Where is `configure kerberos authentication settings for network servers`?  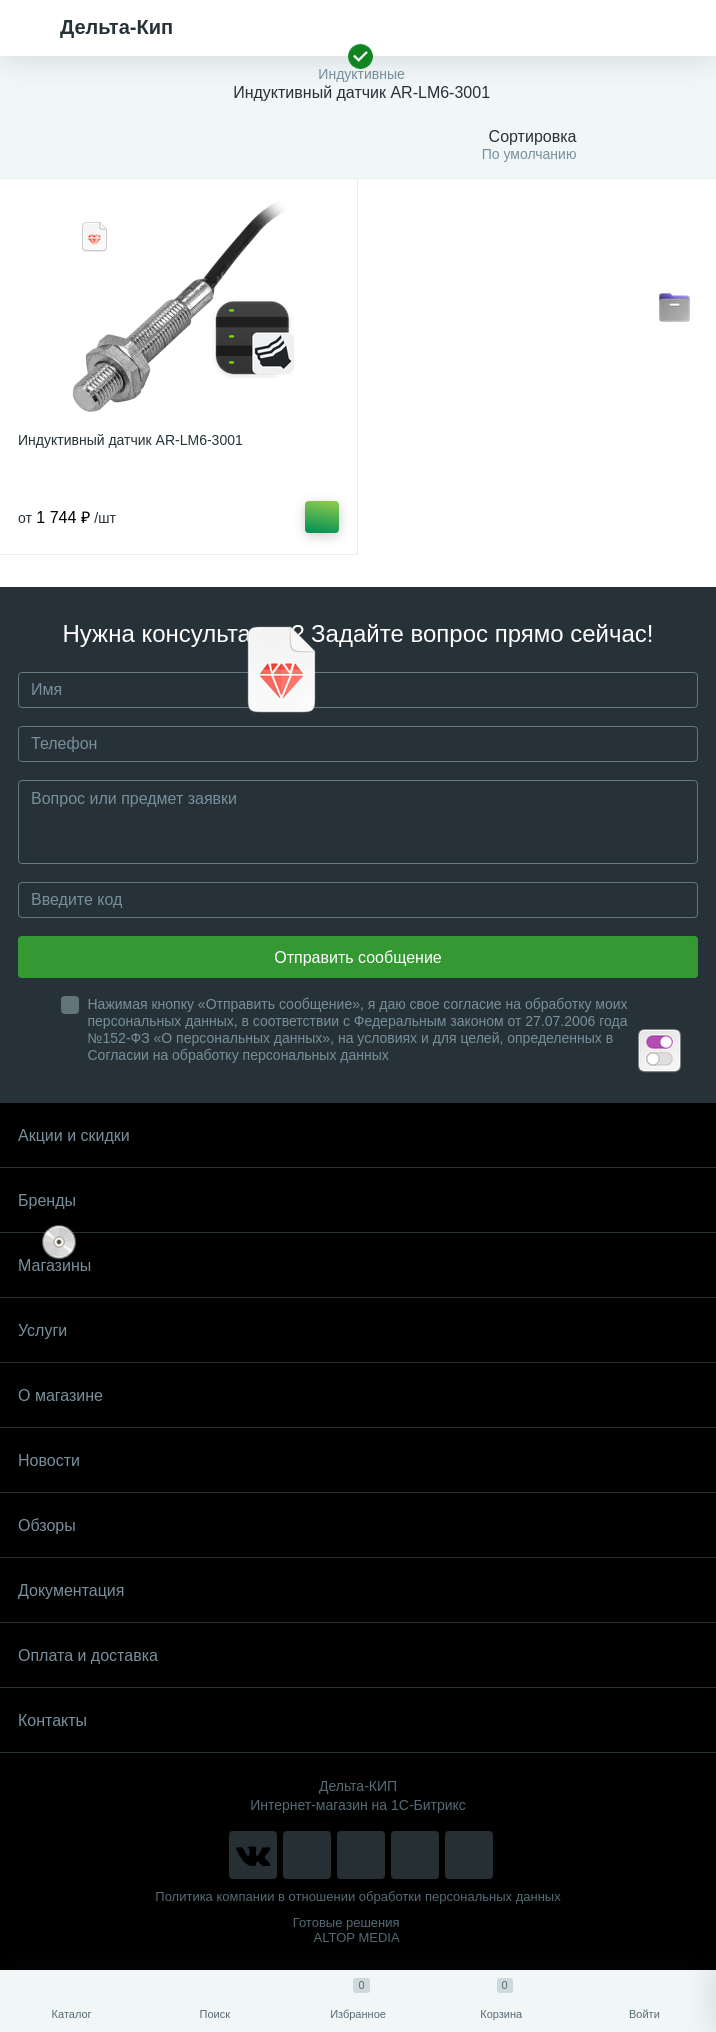
configure kerberos authentication settings for network servers is located at coordinates (253, 339).